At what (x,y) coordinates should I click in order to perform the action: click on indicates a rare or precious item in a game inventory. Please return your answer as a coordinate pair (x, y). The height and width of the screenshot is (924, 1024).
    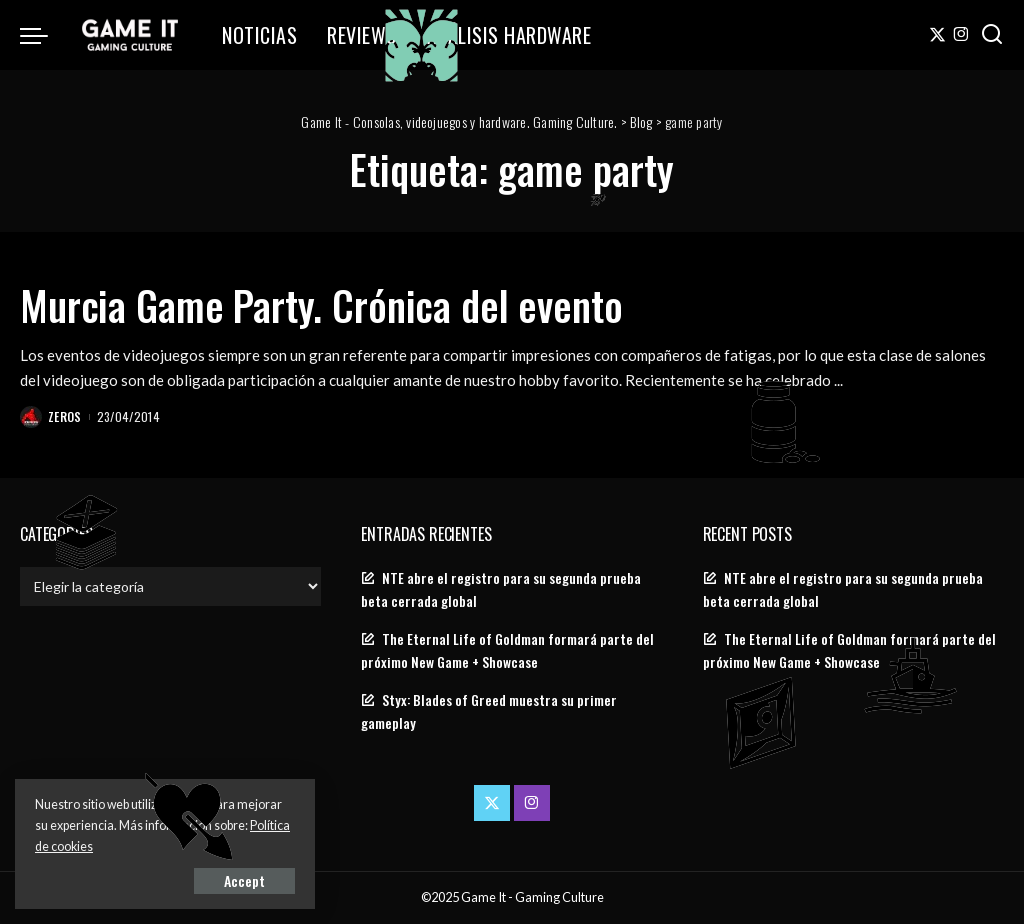
    Looking at the image, I should click on (761, 723).